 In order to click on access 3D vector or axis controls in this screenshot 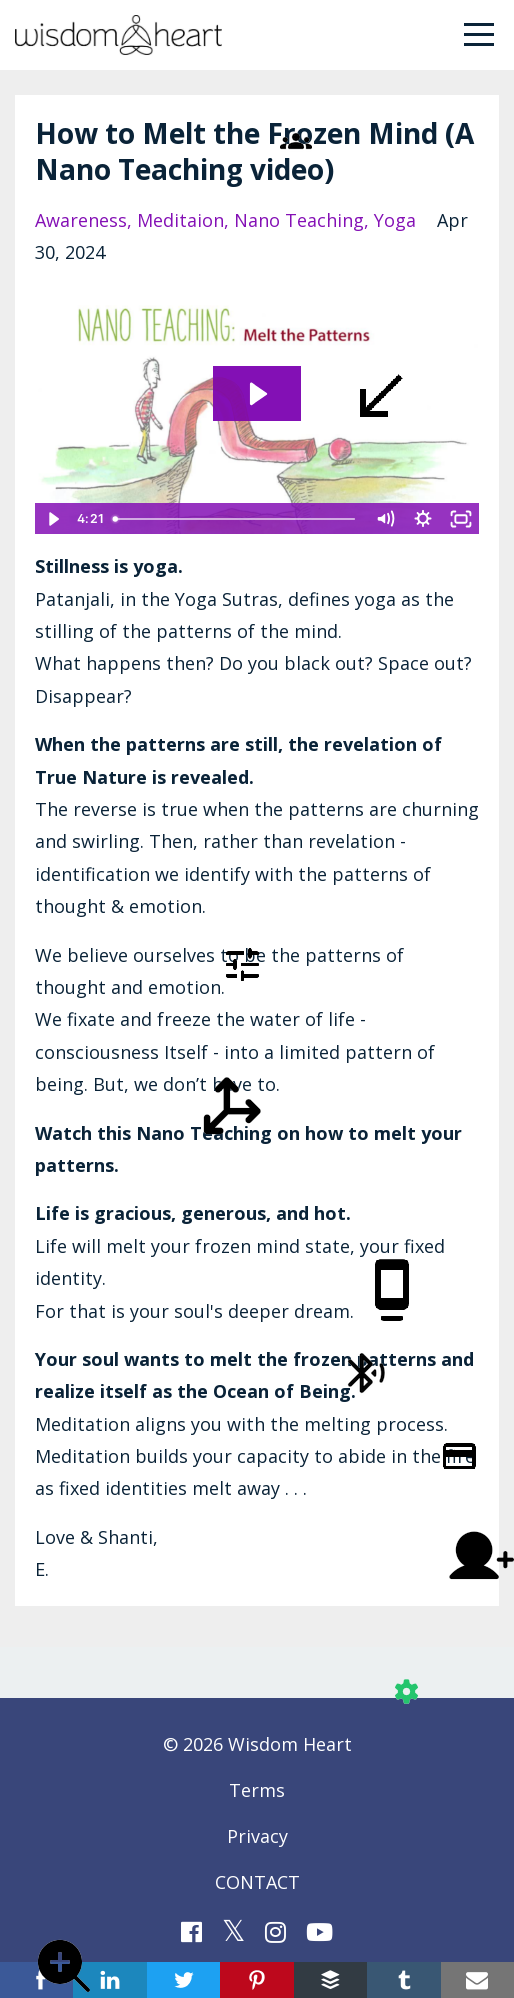, I will do `click(229, 1109)`.